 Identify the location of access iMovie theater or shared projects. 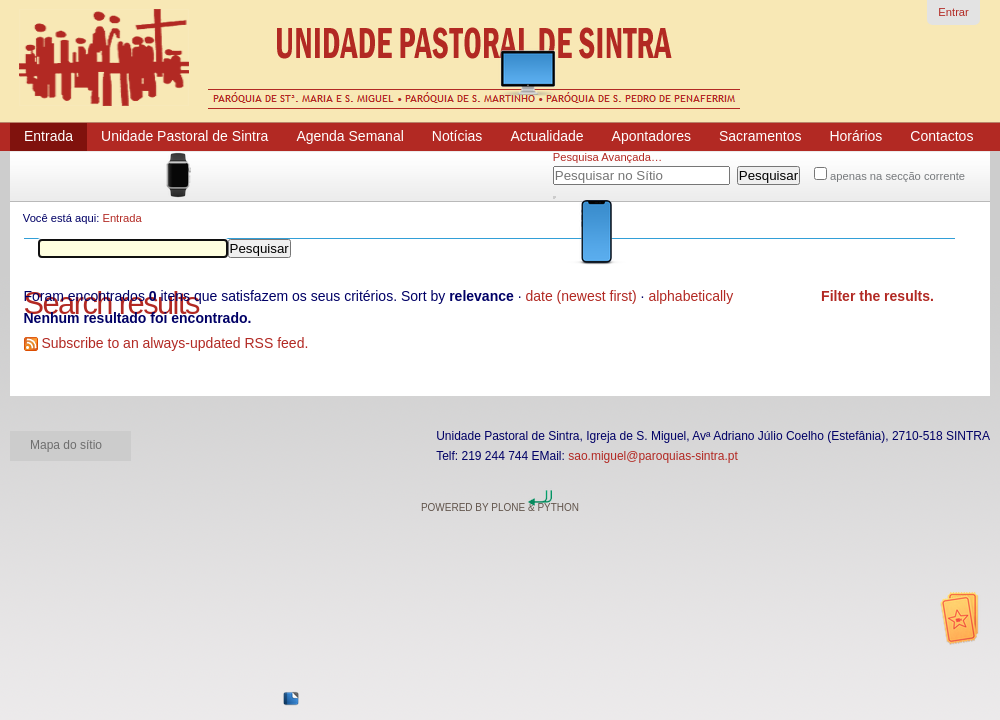
(961, 618).